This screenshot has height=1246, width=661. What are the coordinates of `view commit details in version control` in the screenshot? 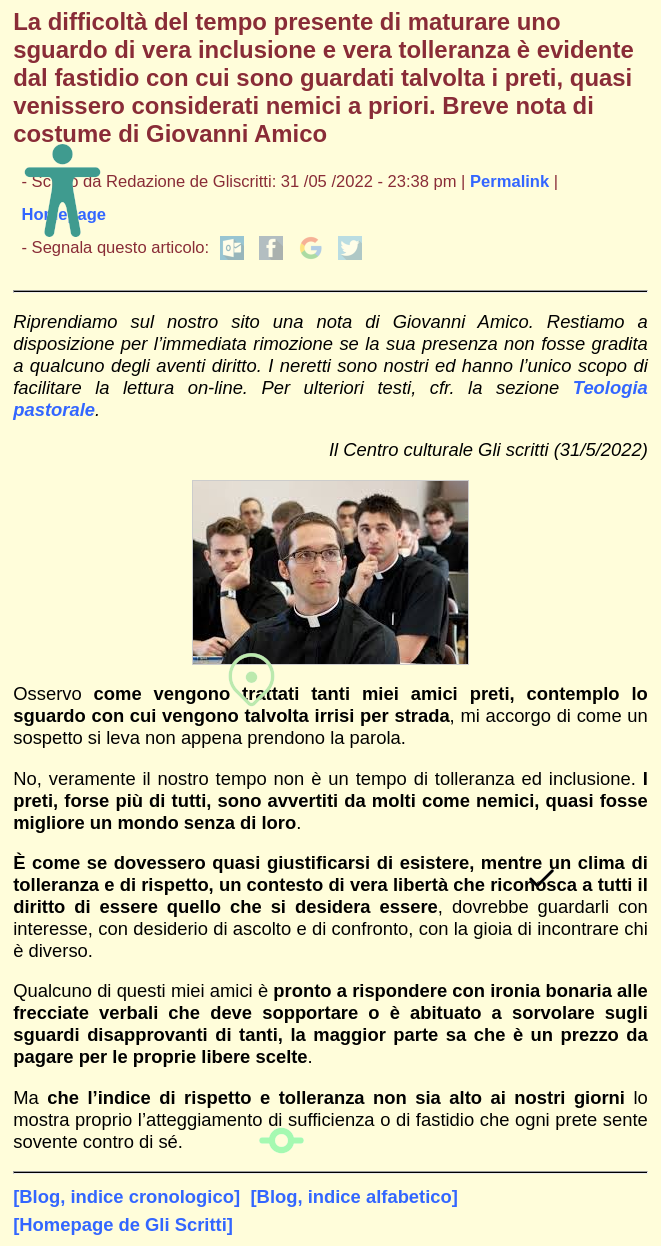 It's located at (281, 1140).